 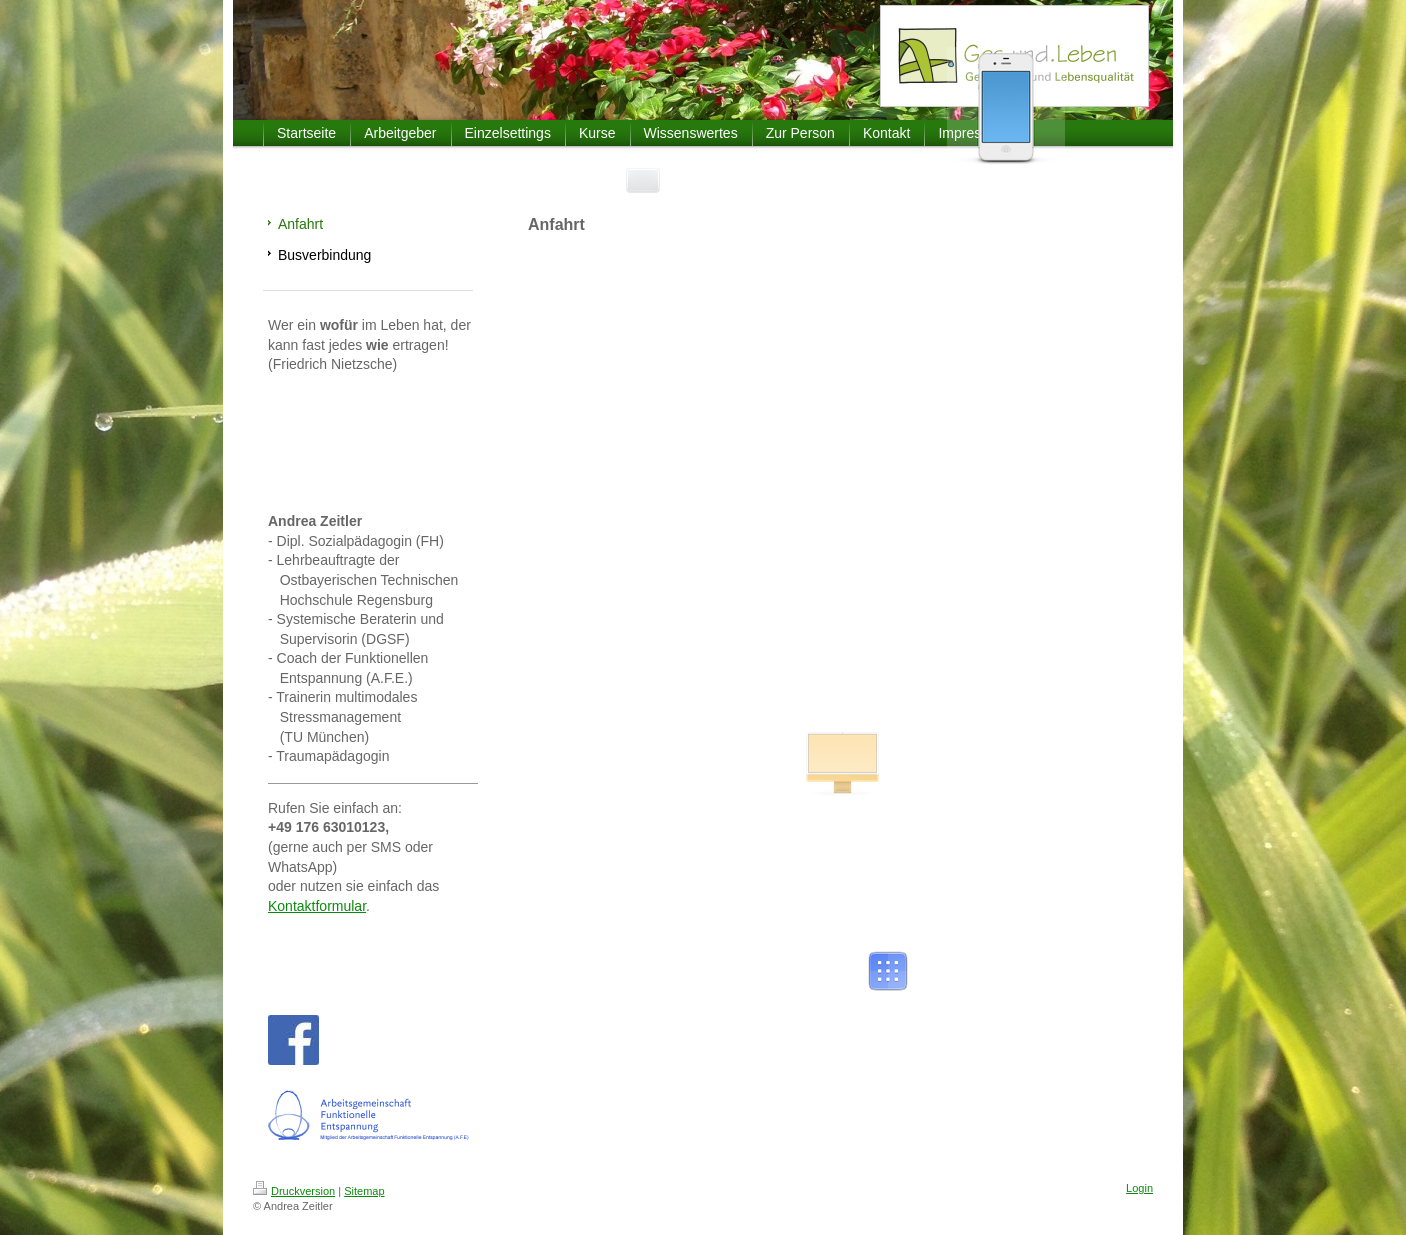 What do you see at coordinates (842, 761) in the screenshot?
I see `represents a yellow iMac device in system preferences` at bounding box center [842, 761].